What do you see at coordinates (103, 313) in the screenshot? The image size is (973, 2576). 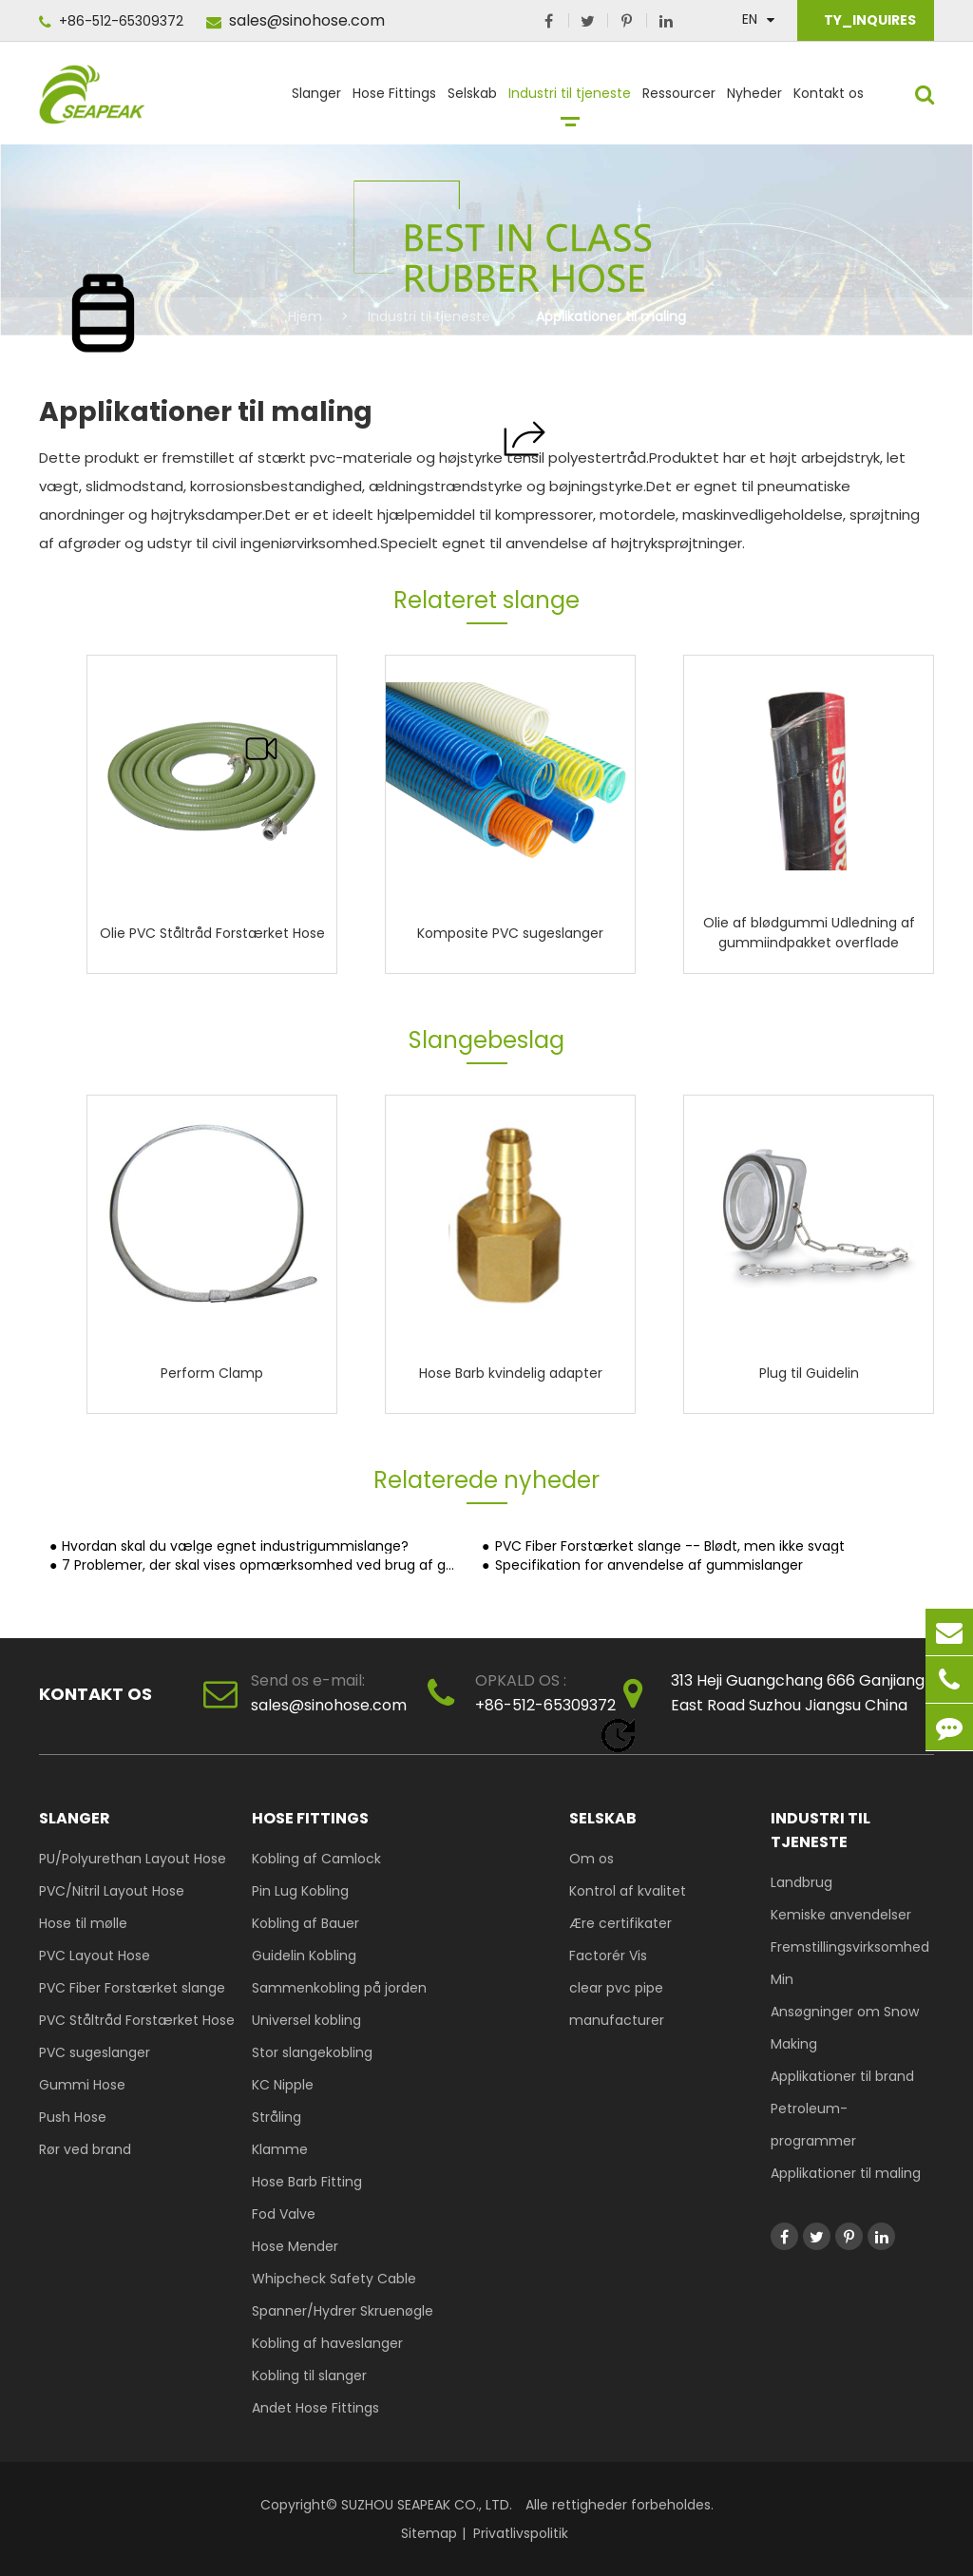 I see `view or manage stored items` at bounding box center [103, 313].